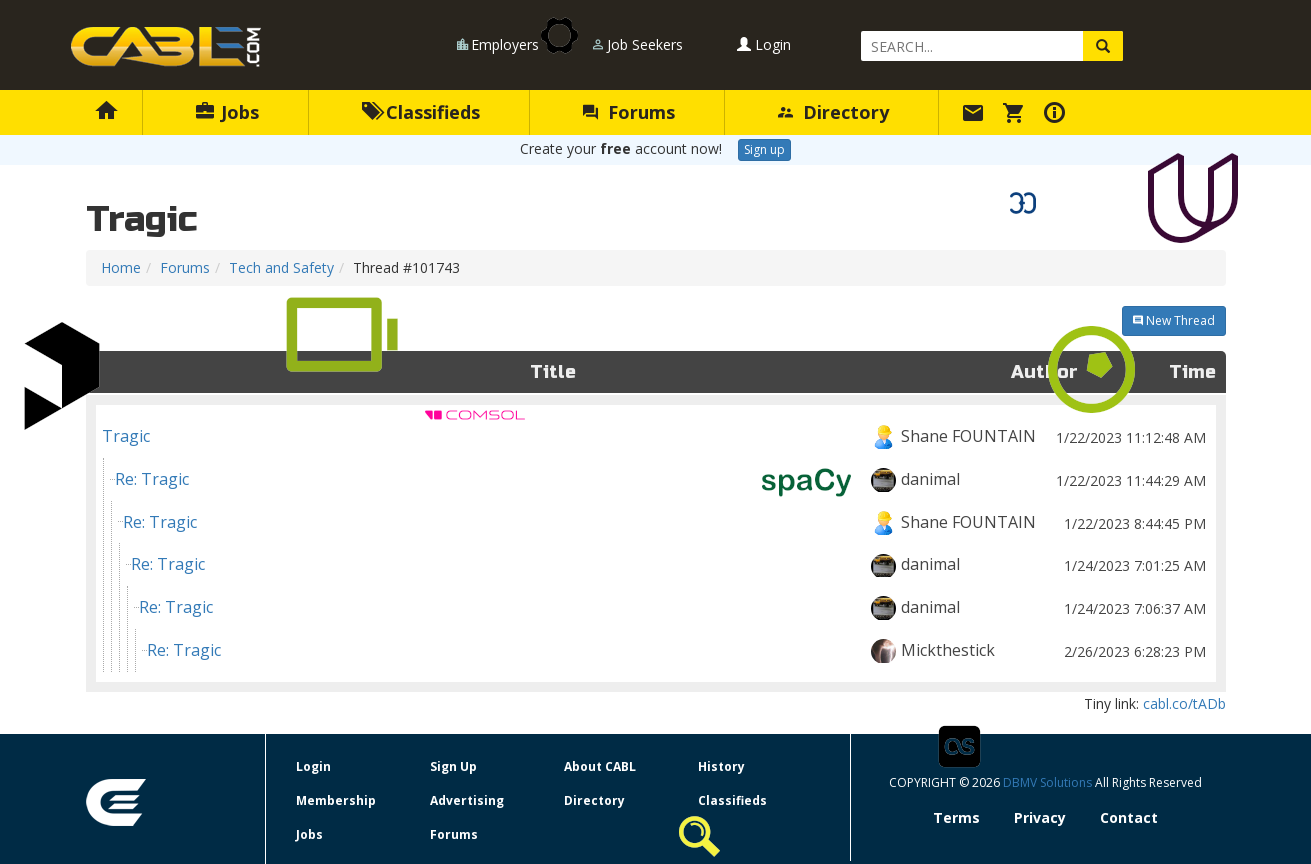 The width and height of the screenshot is (1311, 864). Describe the element at coordinates (475, 415) in the screenshot. I see `COMSOL multiphysics simulation software logo` at that location.